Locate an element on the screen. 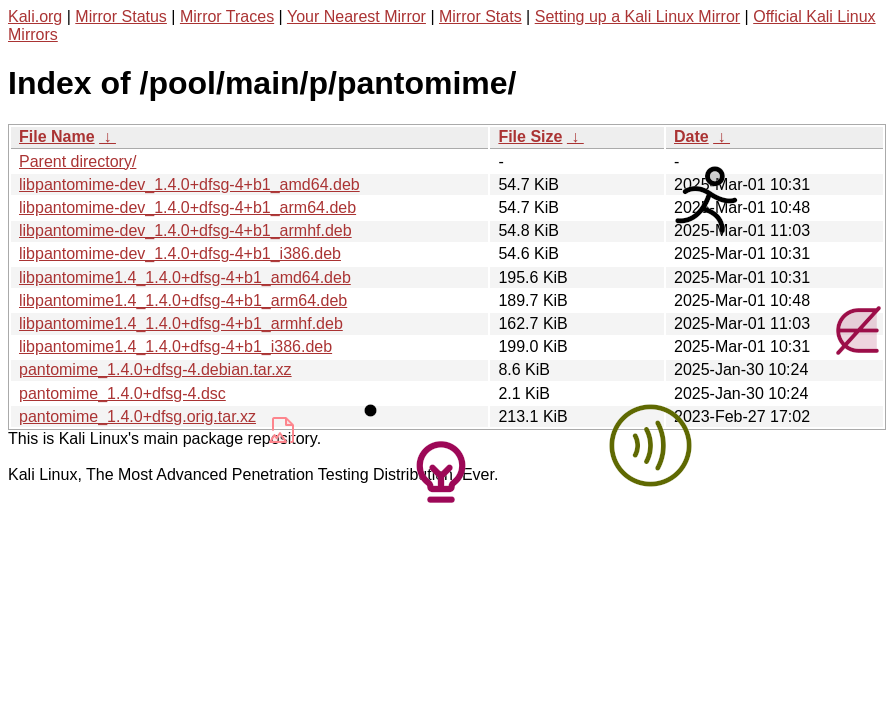 This screenshot has height=720, width=894. indicates an item is not a member of a set is located at coordinates (858, 330).